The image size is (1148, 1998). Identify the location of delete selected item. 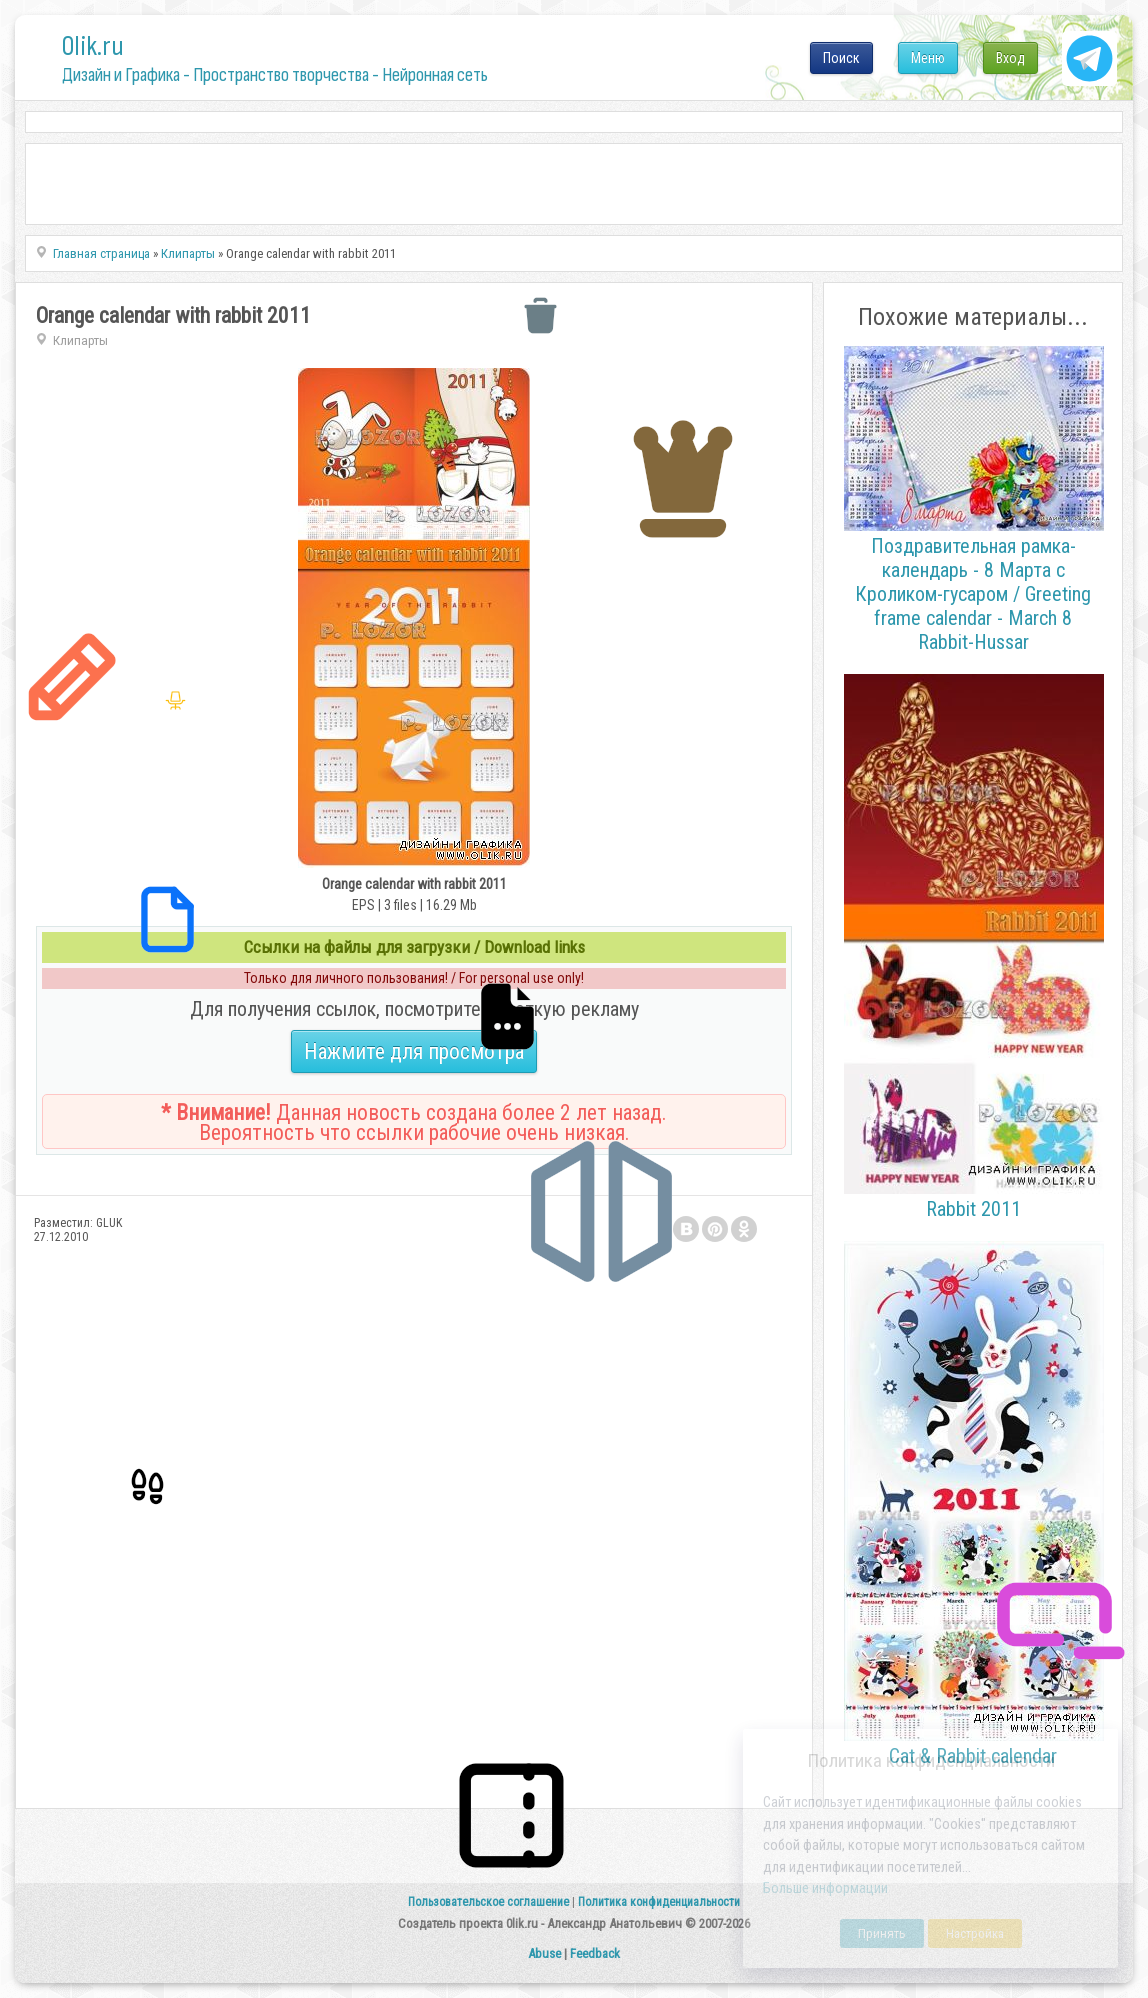
(540, 315).